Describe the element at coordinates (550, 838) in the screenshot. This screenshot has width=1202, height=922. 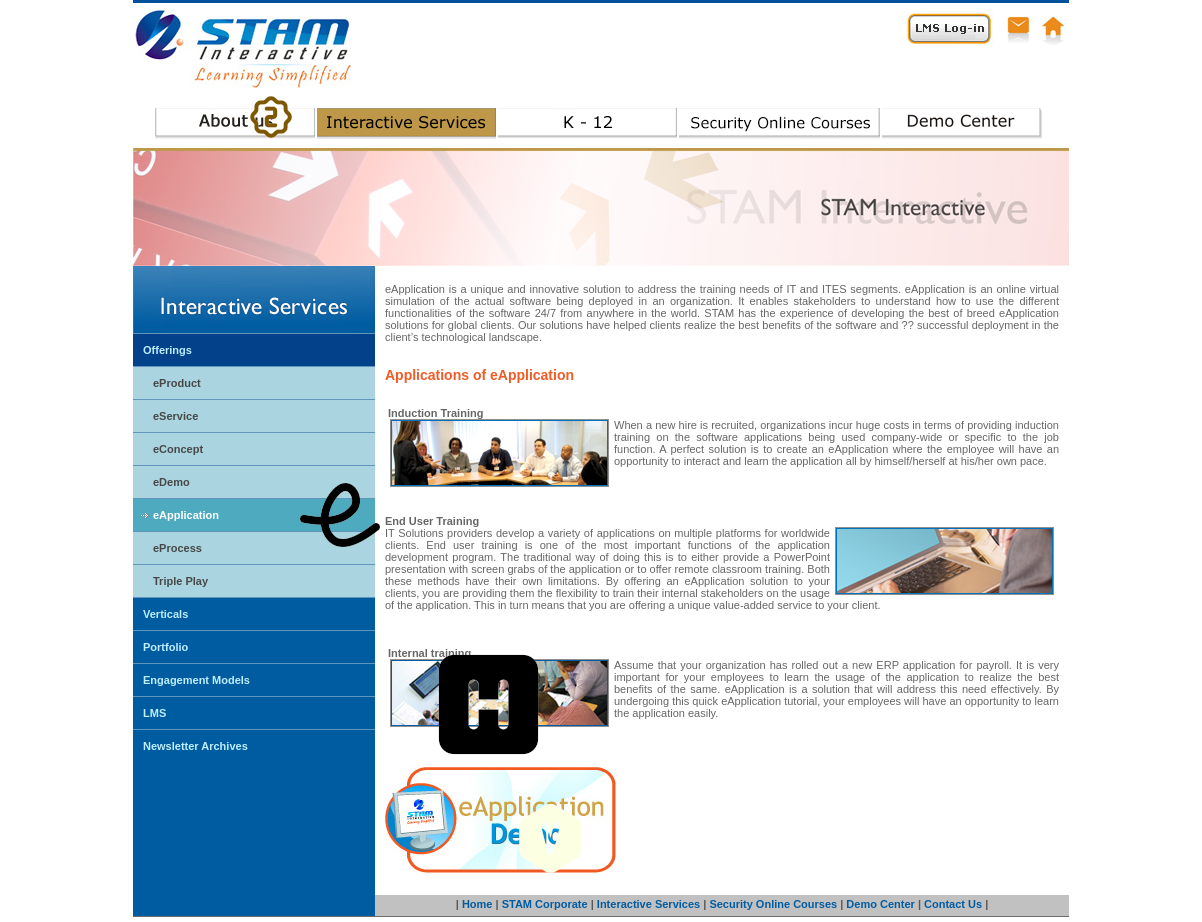
I see `indicates version or variant selection` at that location.